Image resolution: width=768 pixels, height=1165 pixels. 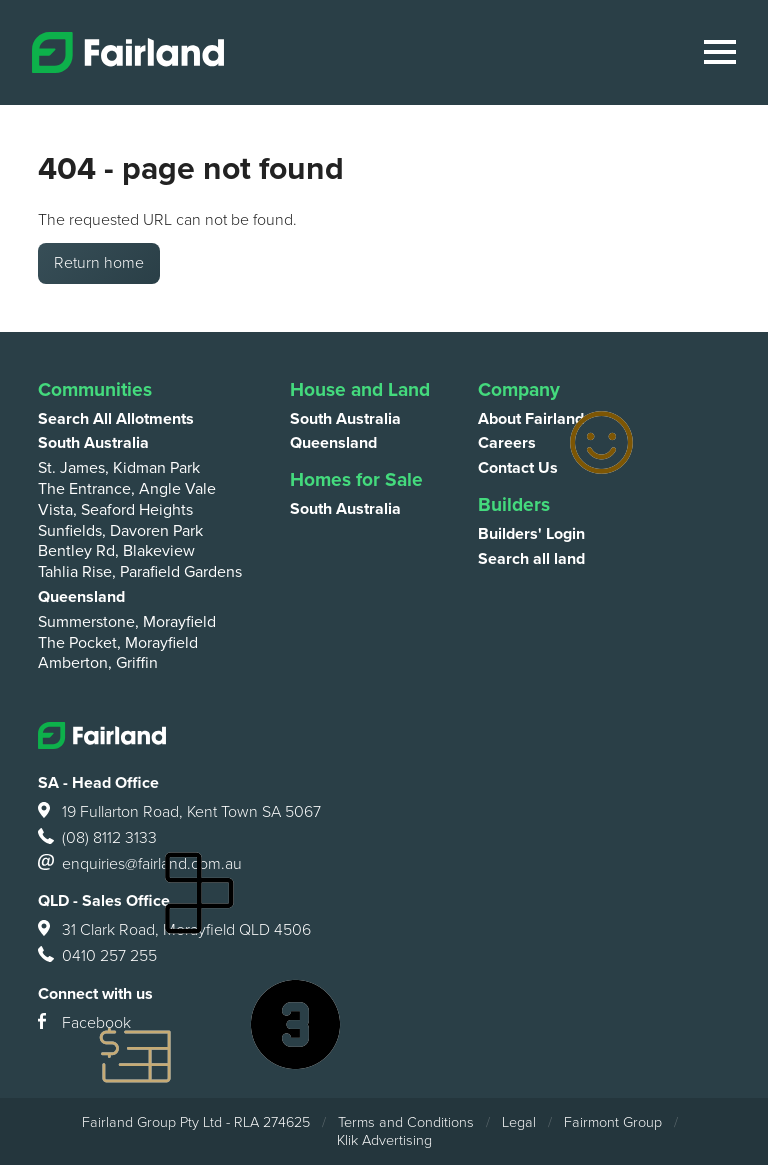 I want to click on view invoice details, so click(x=136, y=1056).